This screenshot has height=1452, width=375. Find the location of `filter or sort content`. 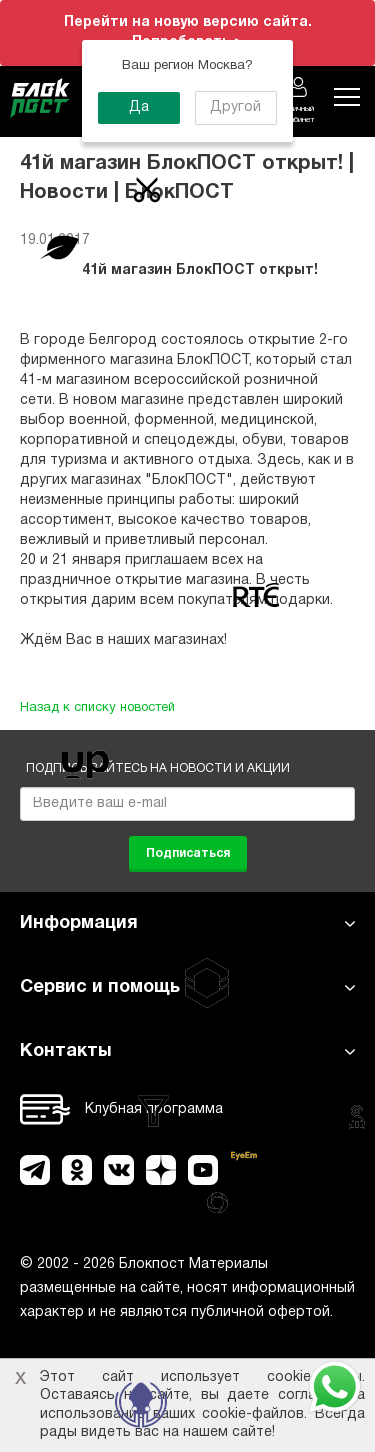

filter or sort content is located at coordinates (153, 1109).